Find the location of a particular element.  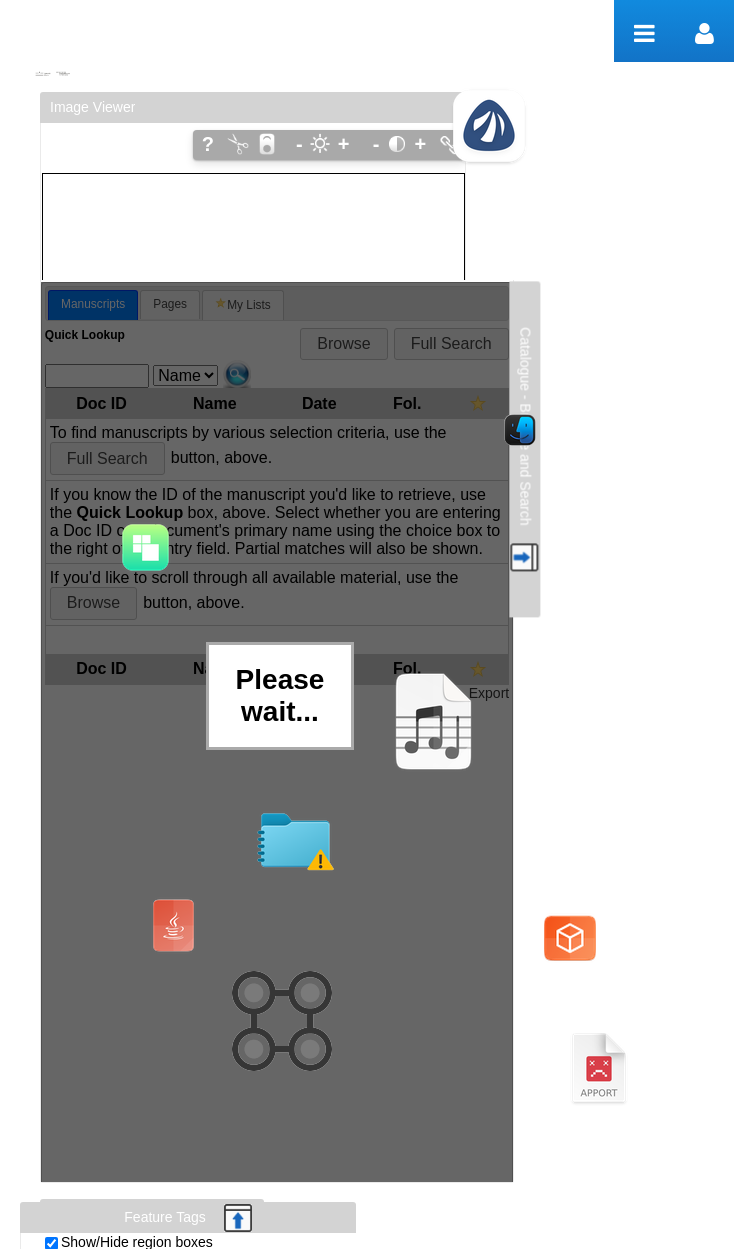

open window tiling and arrangement controls is located at coordinates (145, 547).